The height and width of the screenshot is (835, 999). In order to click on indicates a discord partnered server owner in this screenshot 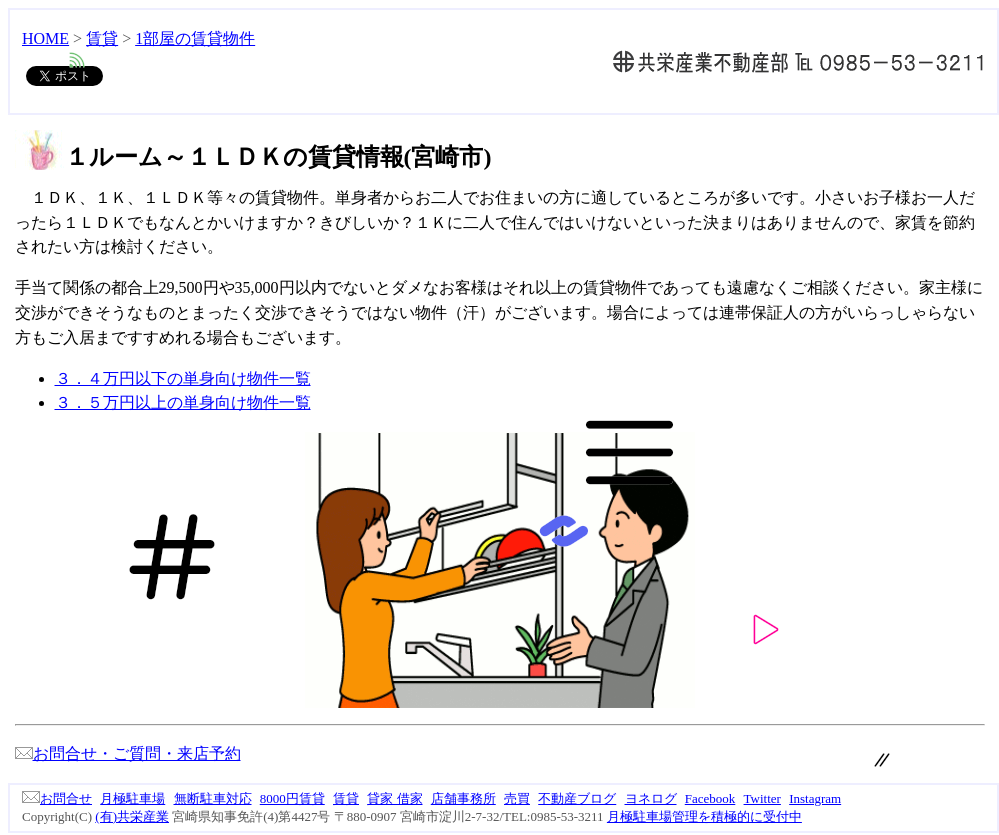, I will do `click(564, 531)`.